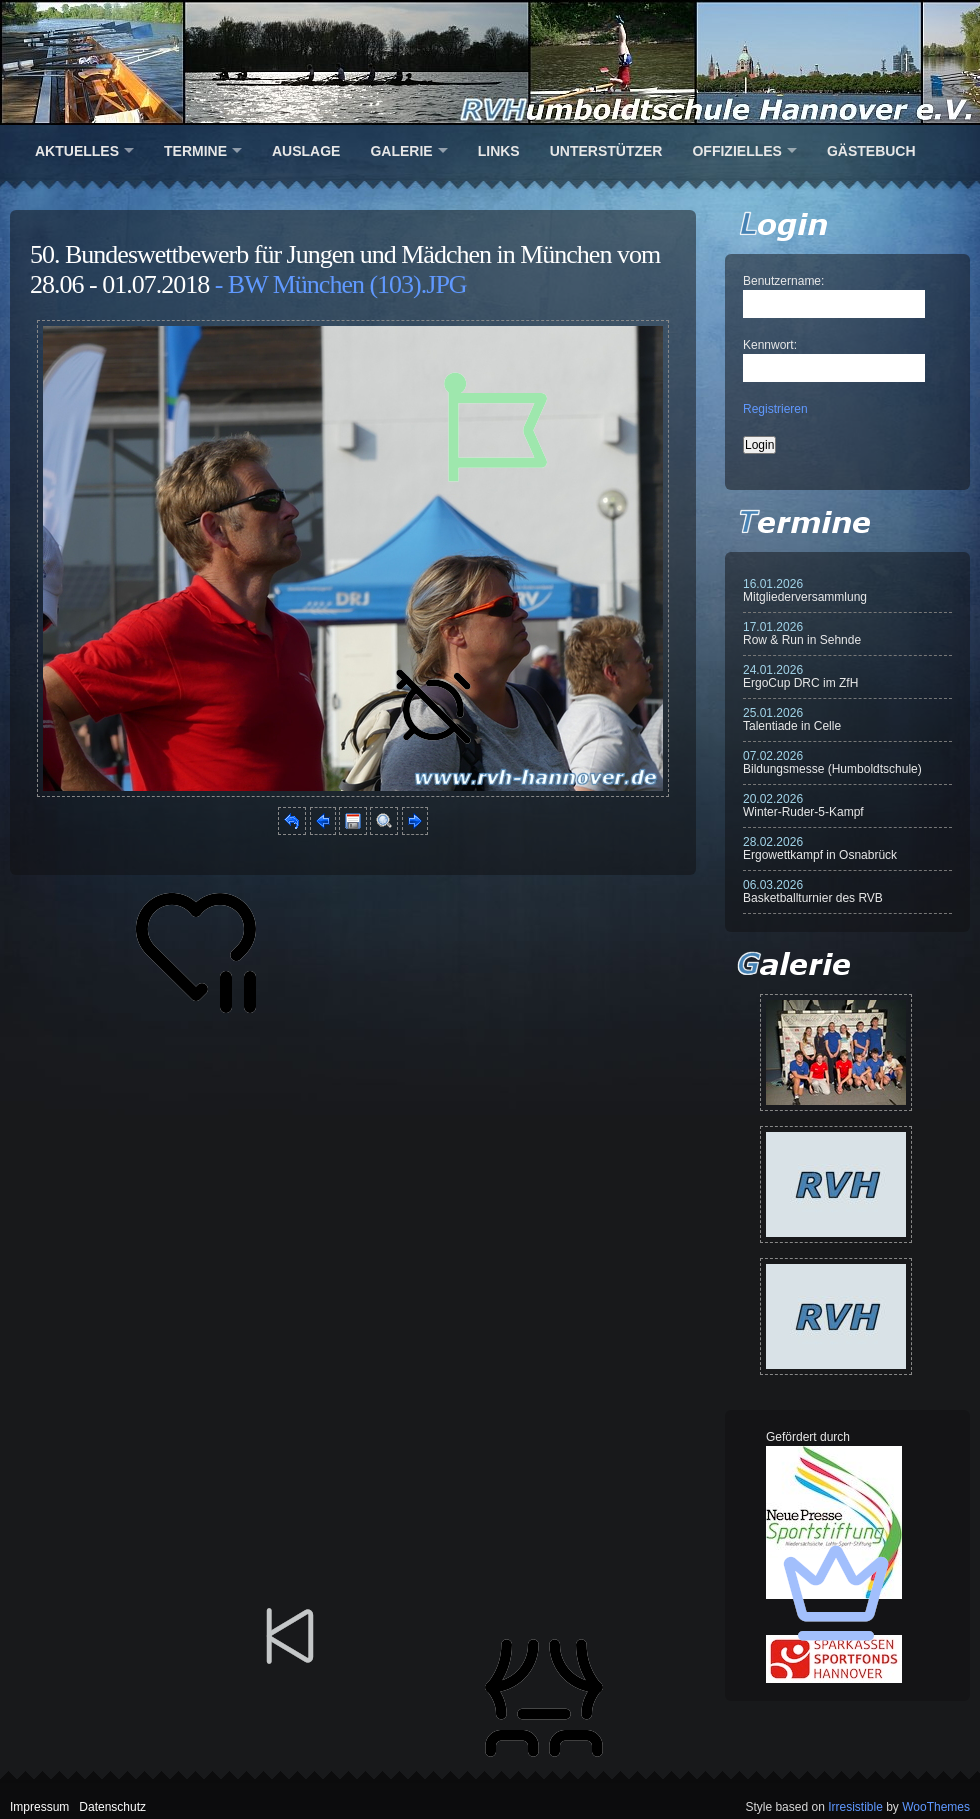  What do you see at coordinates (836, 1593) in the screenshot?
I see `indicates premium or pro membership status` at bounding box center [836, 1593].